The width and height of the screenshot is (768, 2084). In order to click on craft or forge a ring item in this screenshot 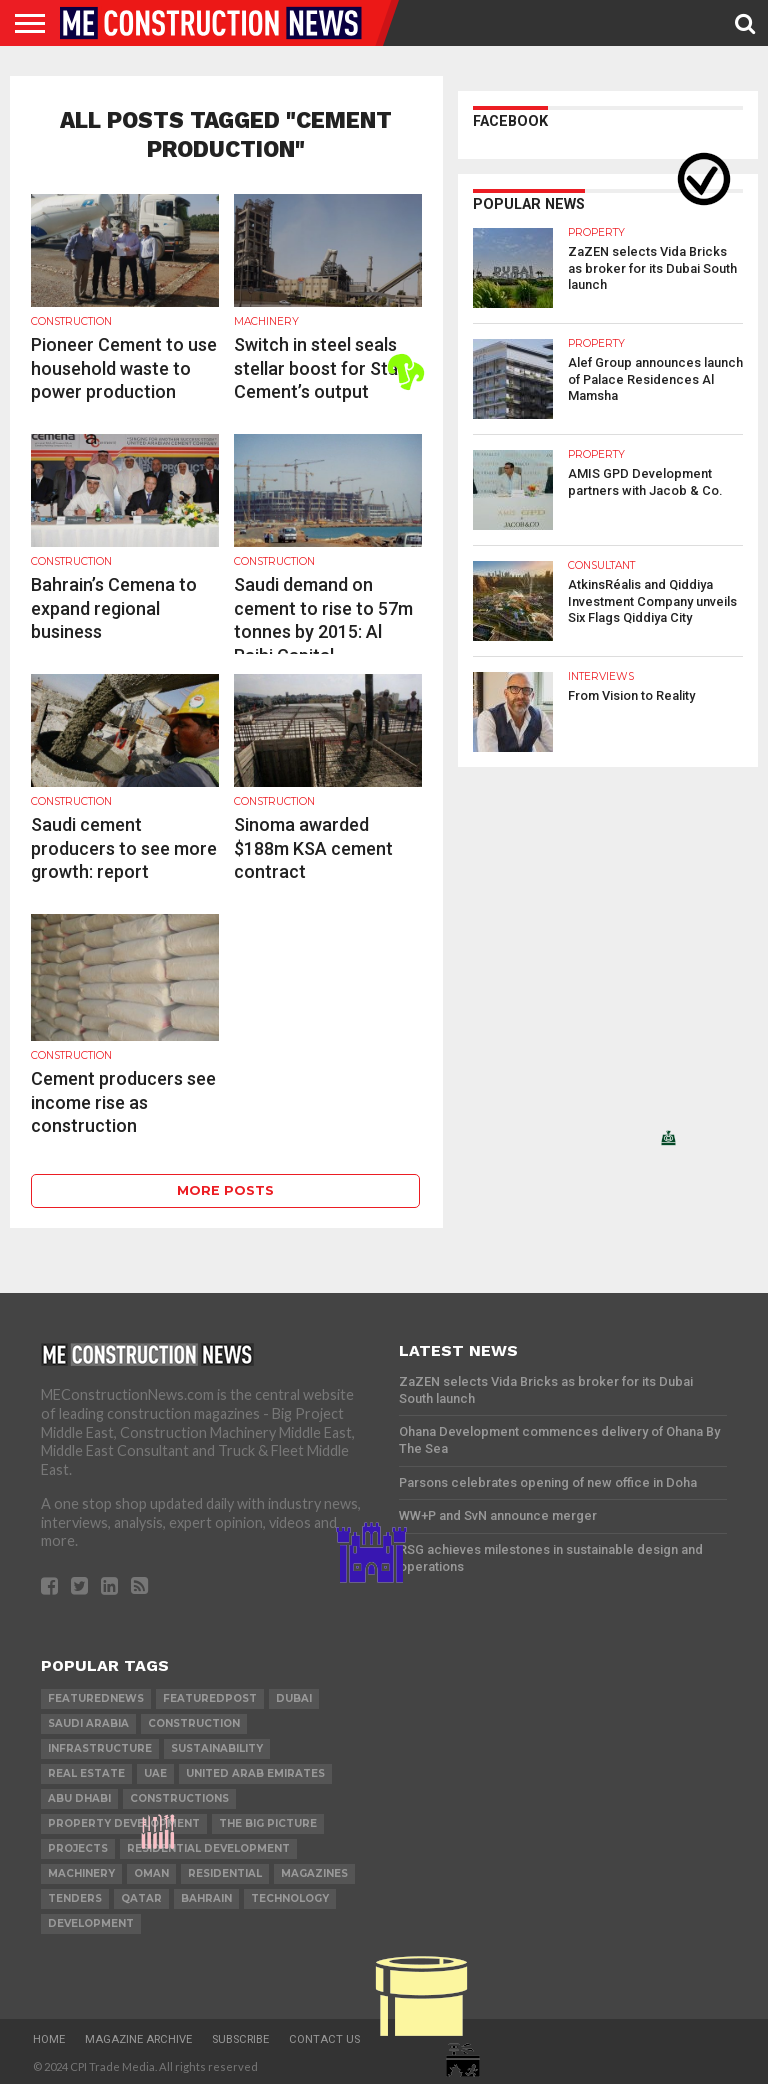, I will do `click(668, 1137)`.